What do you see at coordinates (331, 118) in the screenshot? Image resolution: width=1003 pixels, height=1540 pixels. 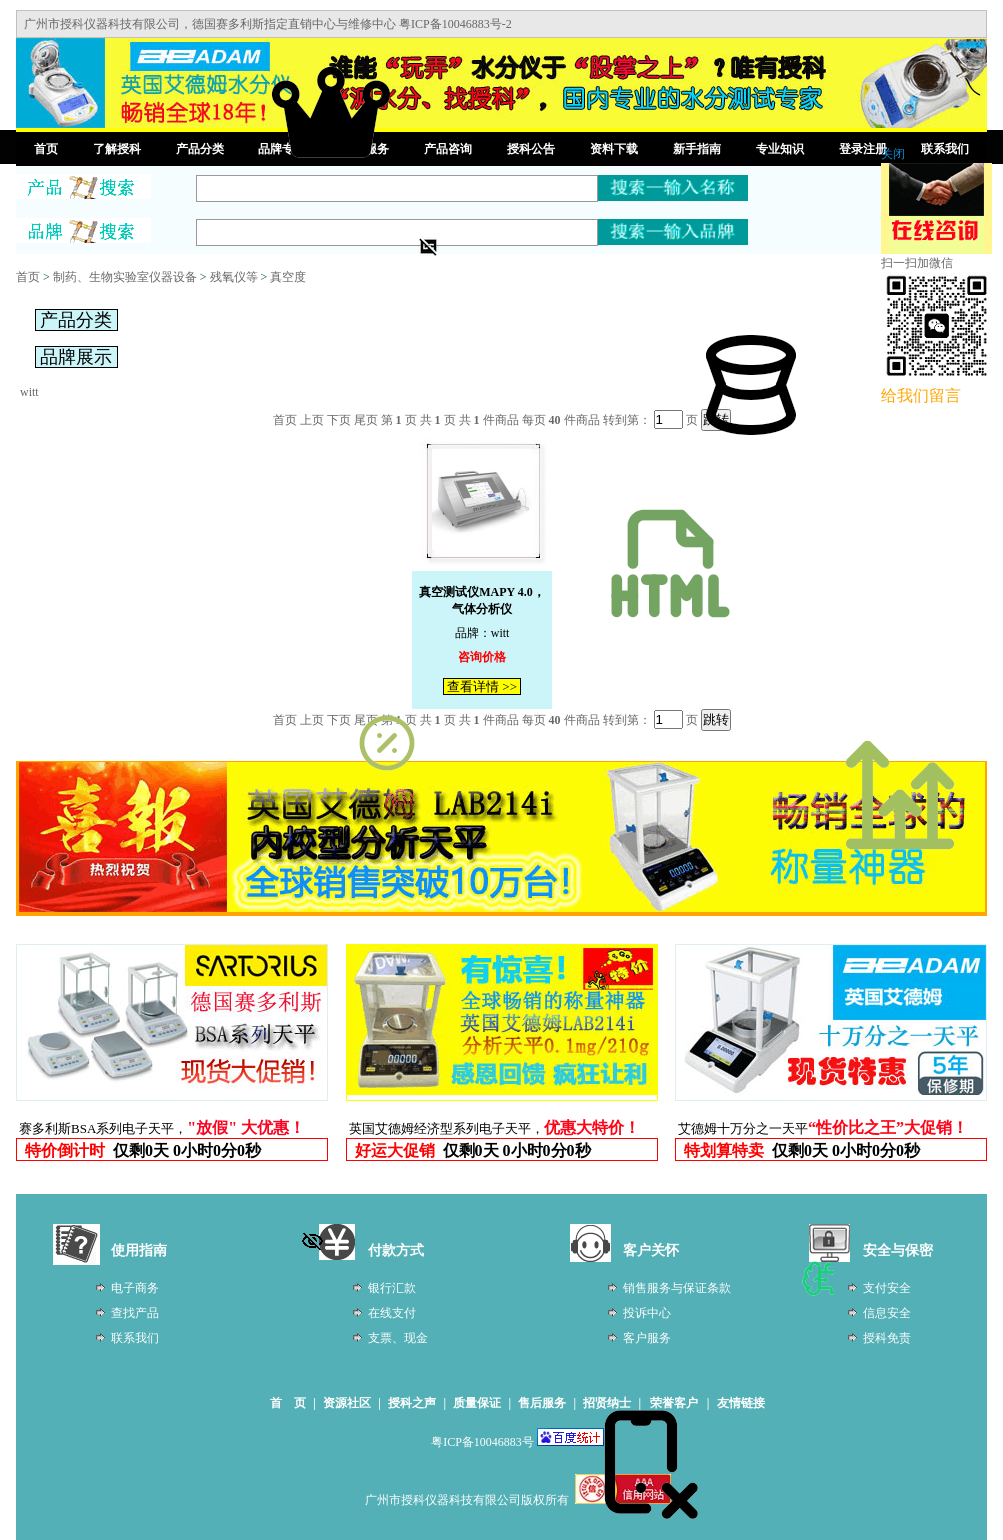 I see `indicates premium or VIP membership status` at bounding box center [331, 118].